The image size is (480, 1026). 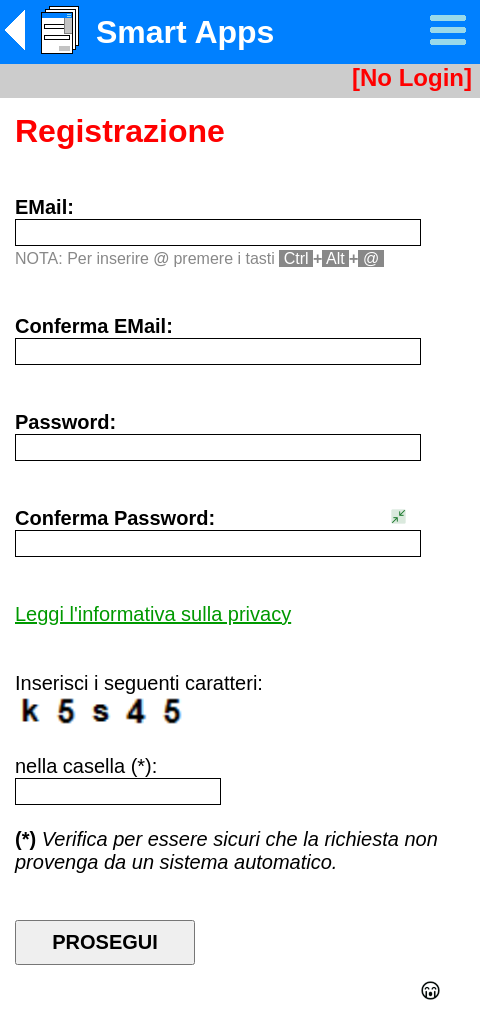 What do you see at coordinates (430, 990) in the screenshot?
I see `indicates a sad or crying emotional state` at bounding box center [430, 990].